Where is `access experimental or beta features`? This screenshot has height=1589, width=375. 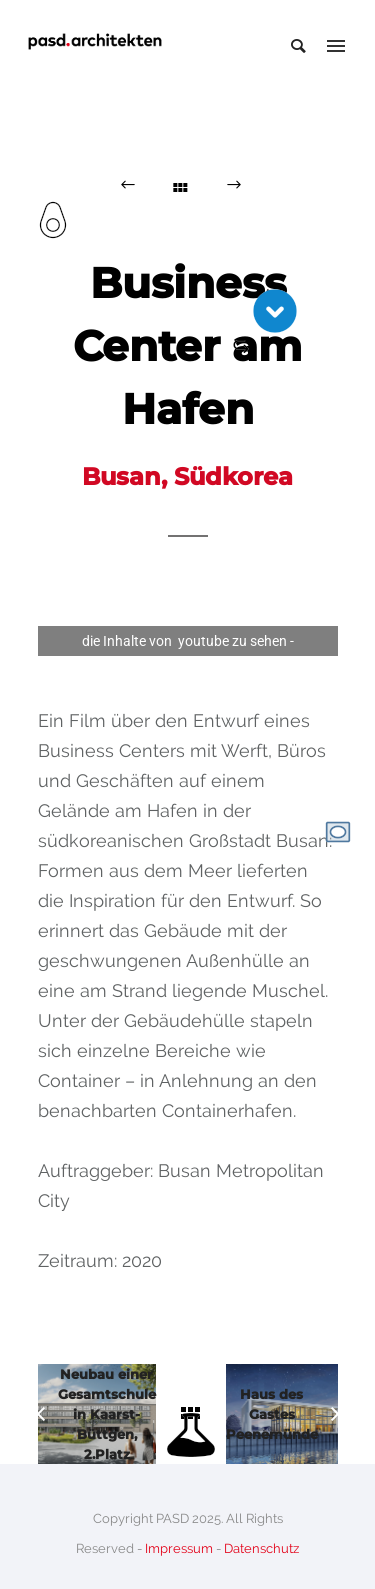 access experimental or beta features is located at coordinates (191, 1435).